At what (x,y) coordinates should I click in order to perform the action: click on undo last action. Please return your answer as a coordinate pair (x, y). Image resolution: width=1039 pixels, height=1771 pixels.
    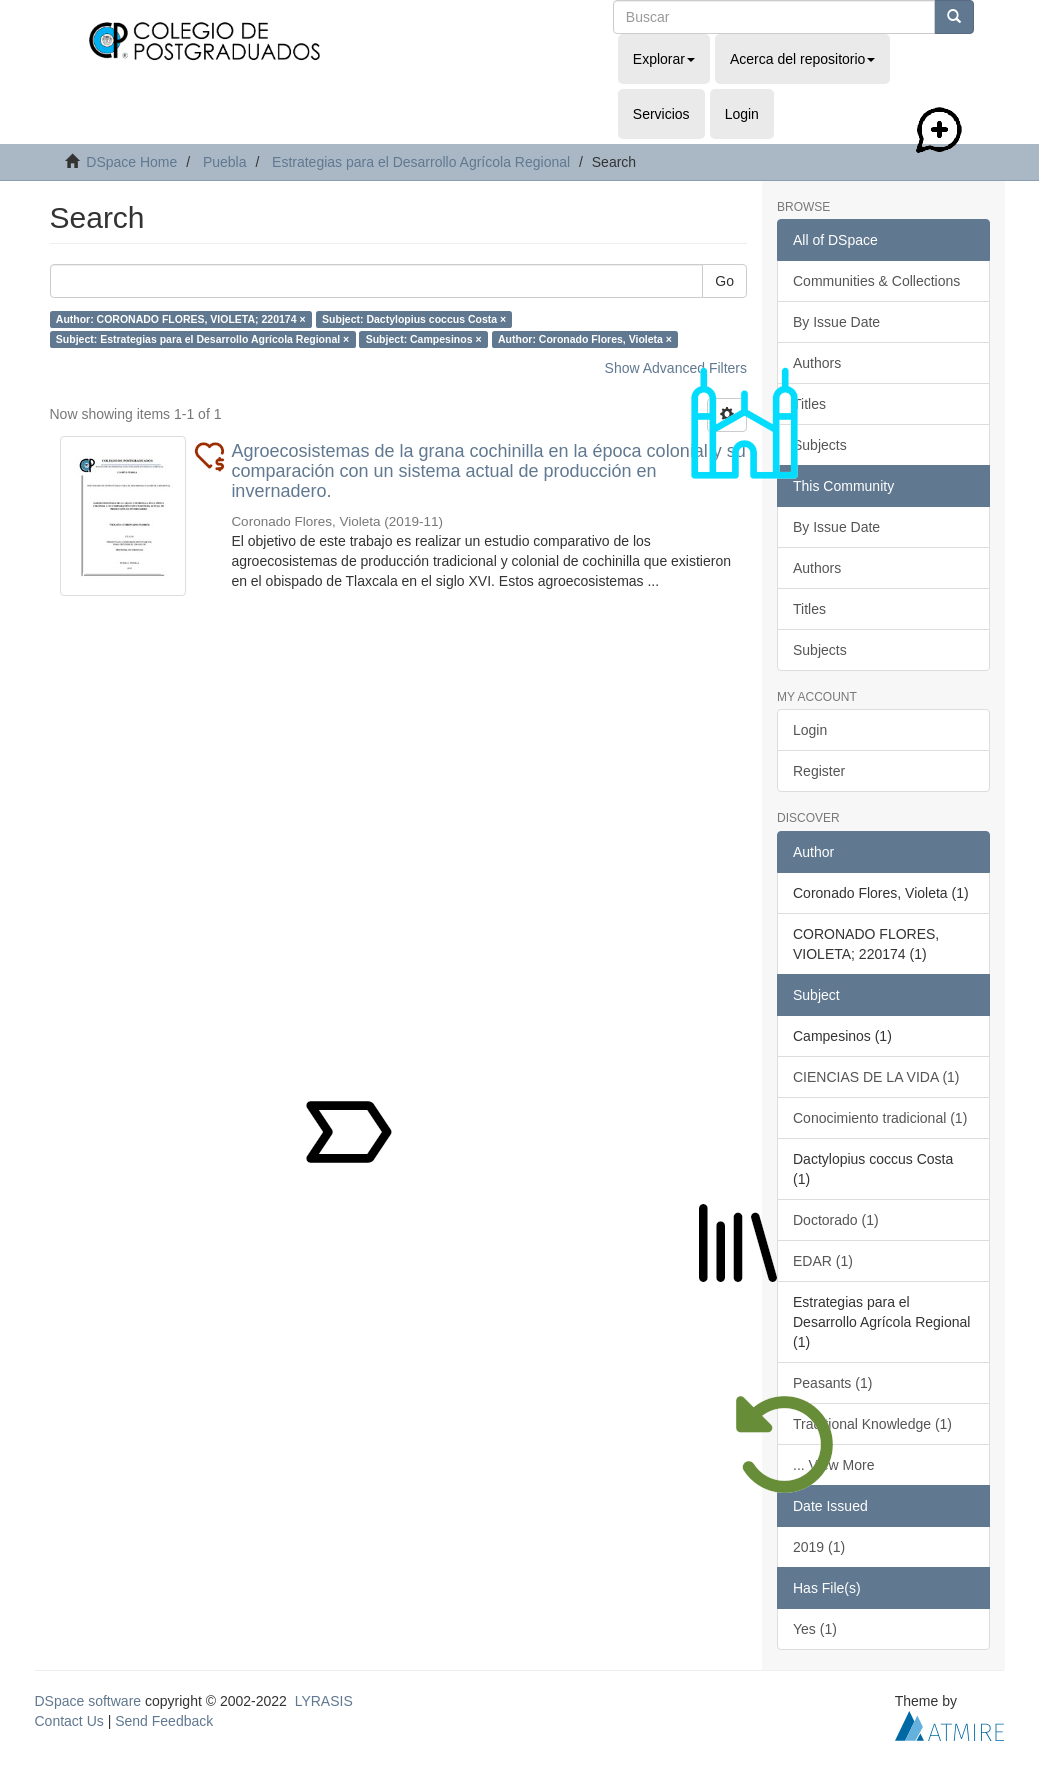
    Looking at the image, I should click on (784, 1444).